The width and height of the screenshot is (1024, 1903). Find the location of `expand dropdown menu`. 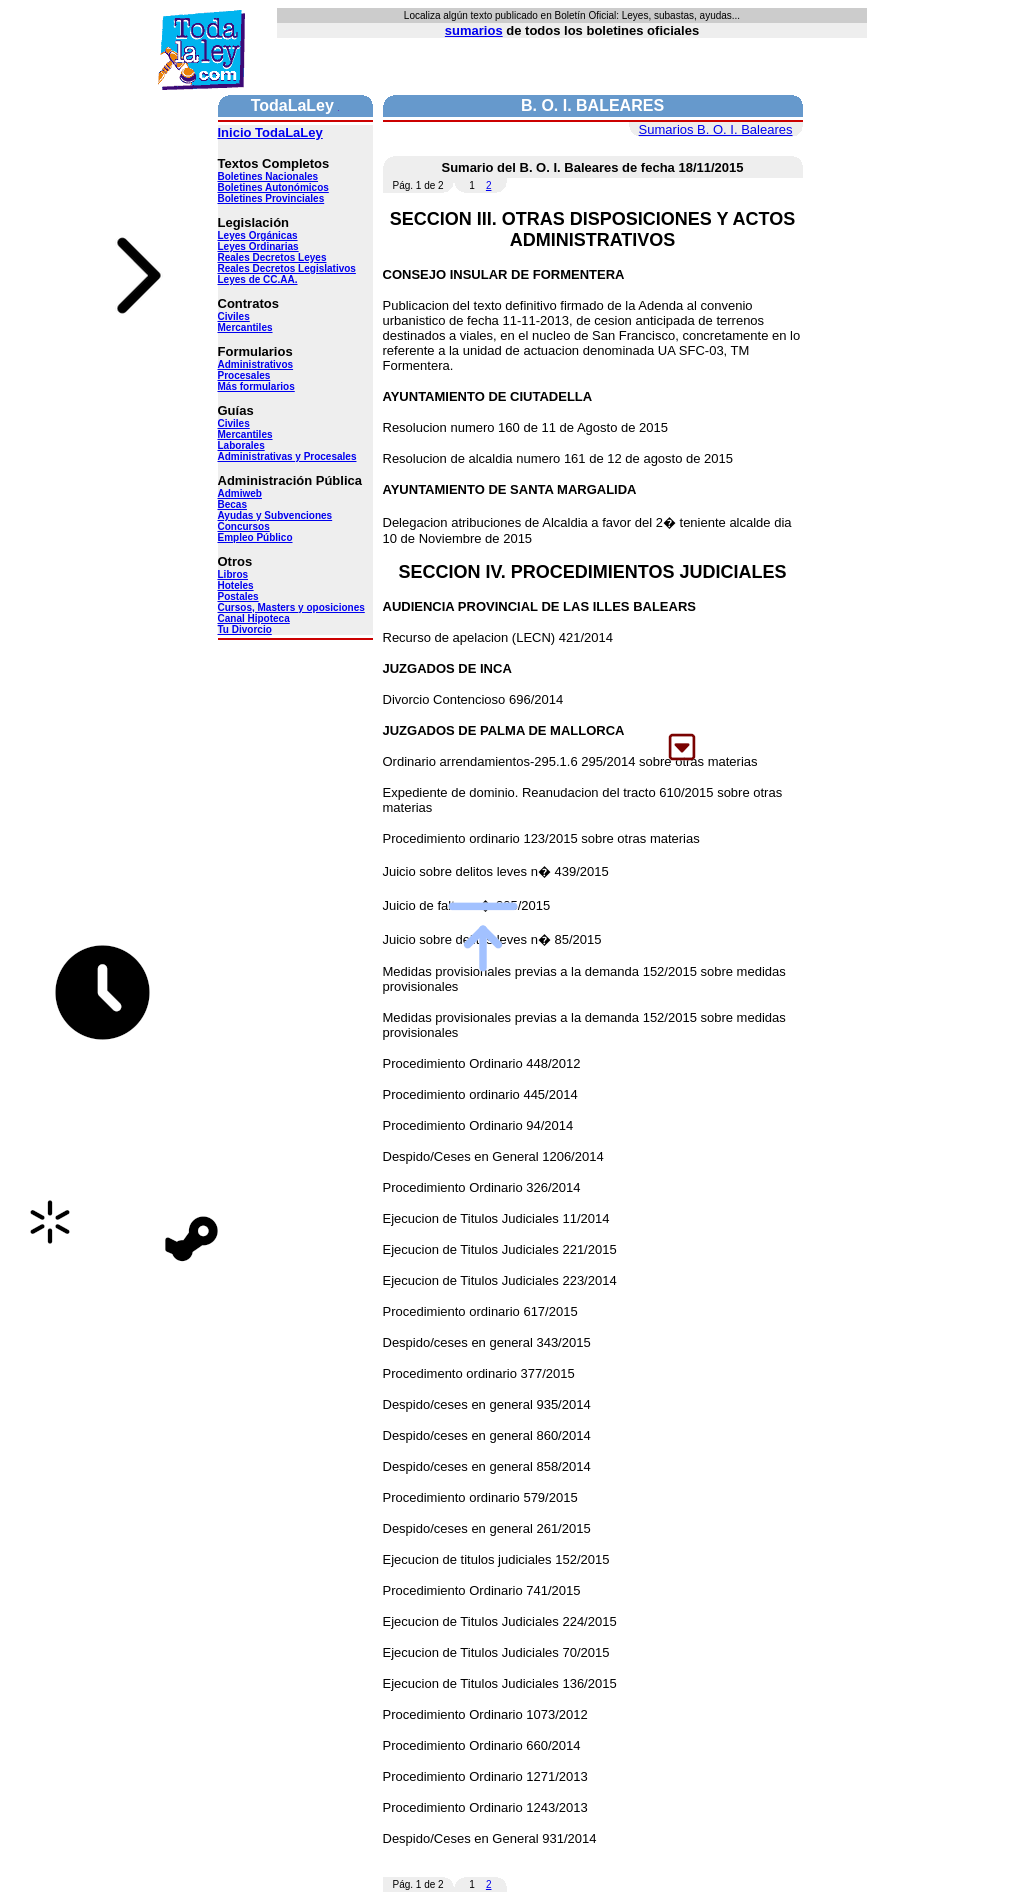

expand dropdown menu is located at coordinates (682, 747).